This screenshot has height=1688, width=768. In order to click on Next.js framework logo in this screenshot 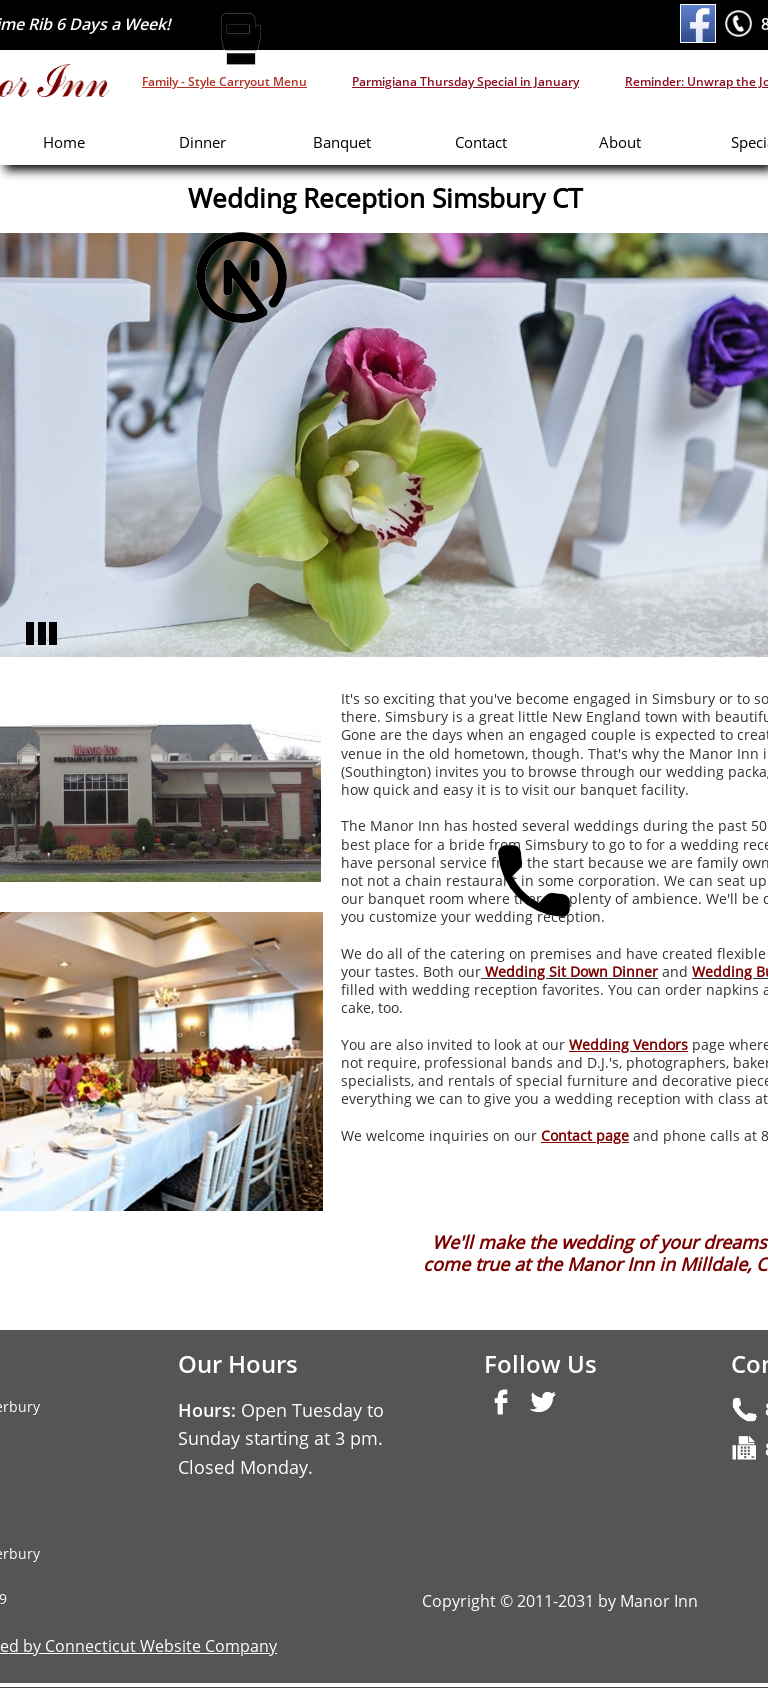, I will do `click(241, 277)`.